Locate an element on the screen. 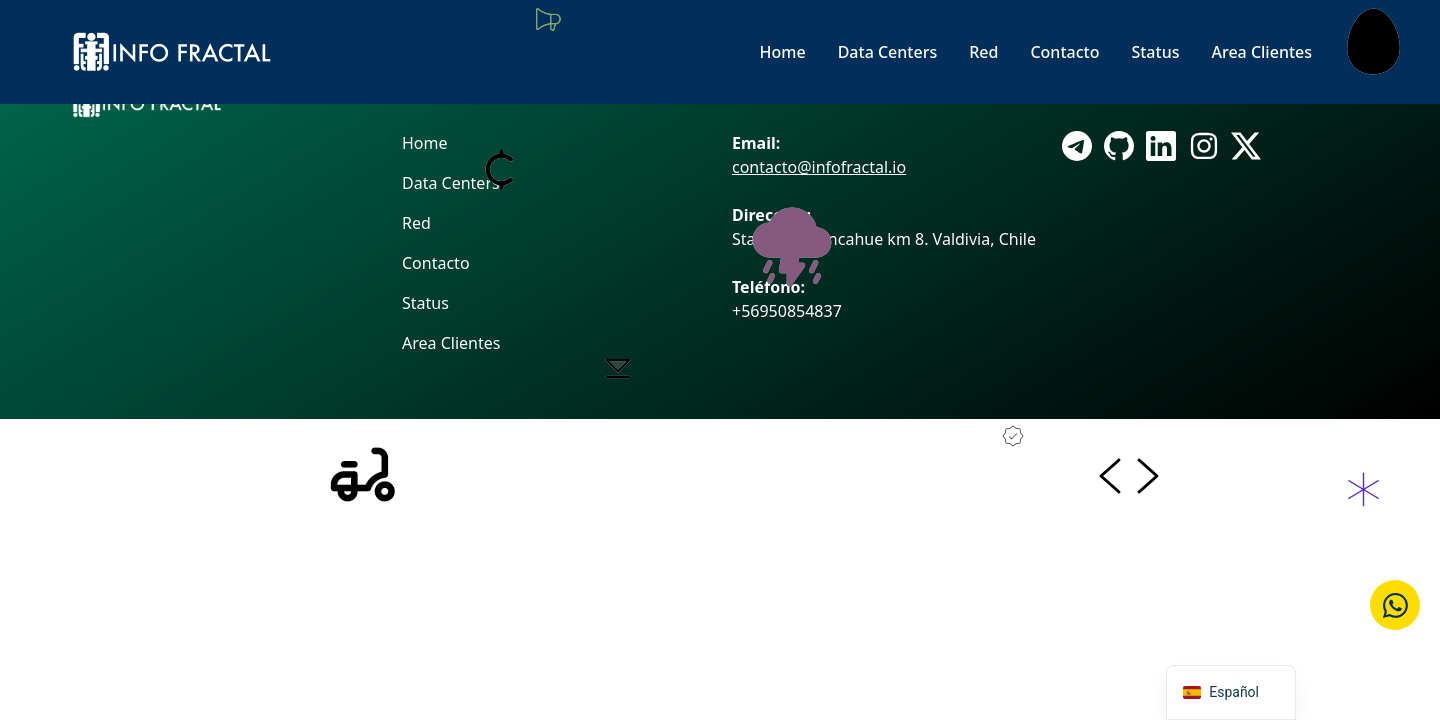 The width and height of the screenshot is (1440, 720). expand content below is located at coordinates (618, 368).